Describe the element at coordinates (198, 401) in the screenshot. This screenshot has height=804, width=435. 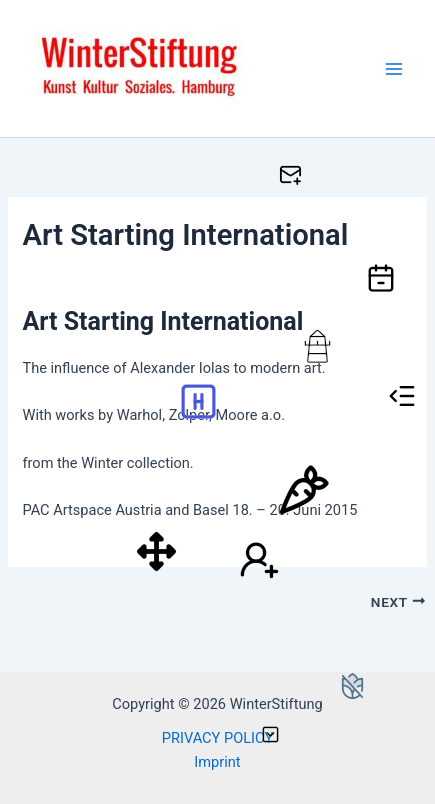
I see `find nearby hospitals or medical facilities` at that location.